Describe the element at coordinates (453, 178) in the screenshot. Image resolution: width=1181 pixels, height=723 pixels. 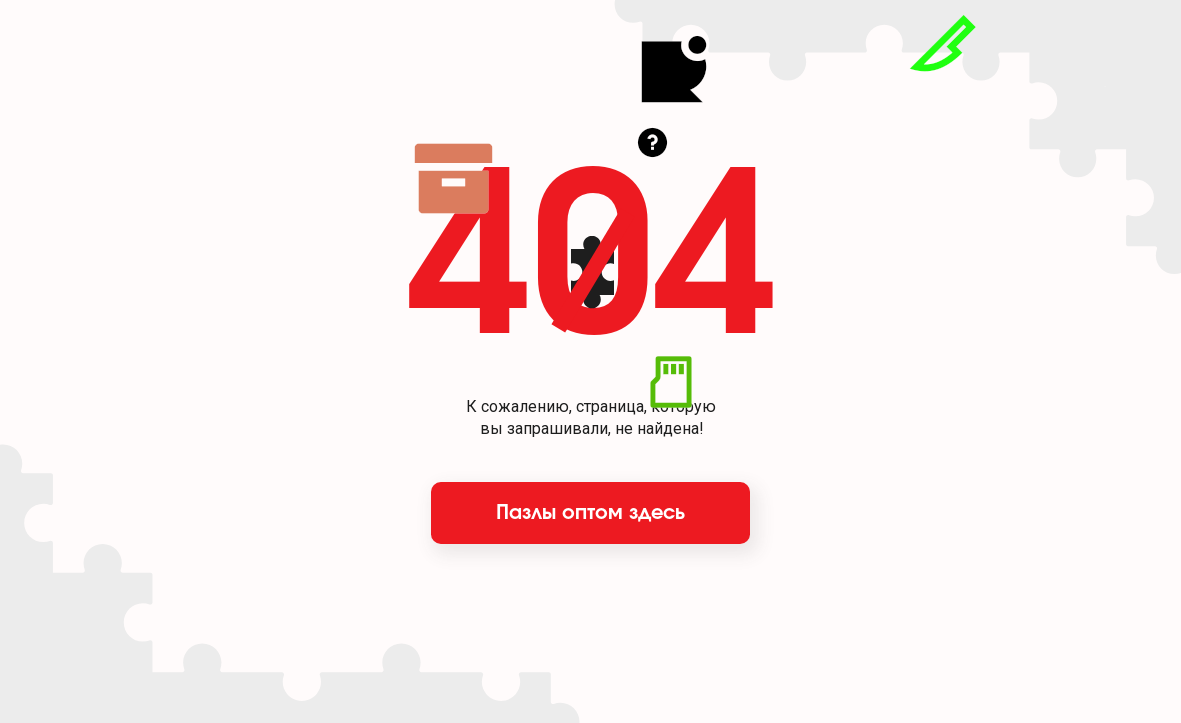
I see `archive this item` at that location.